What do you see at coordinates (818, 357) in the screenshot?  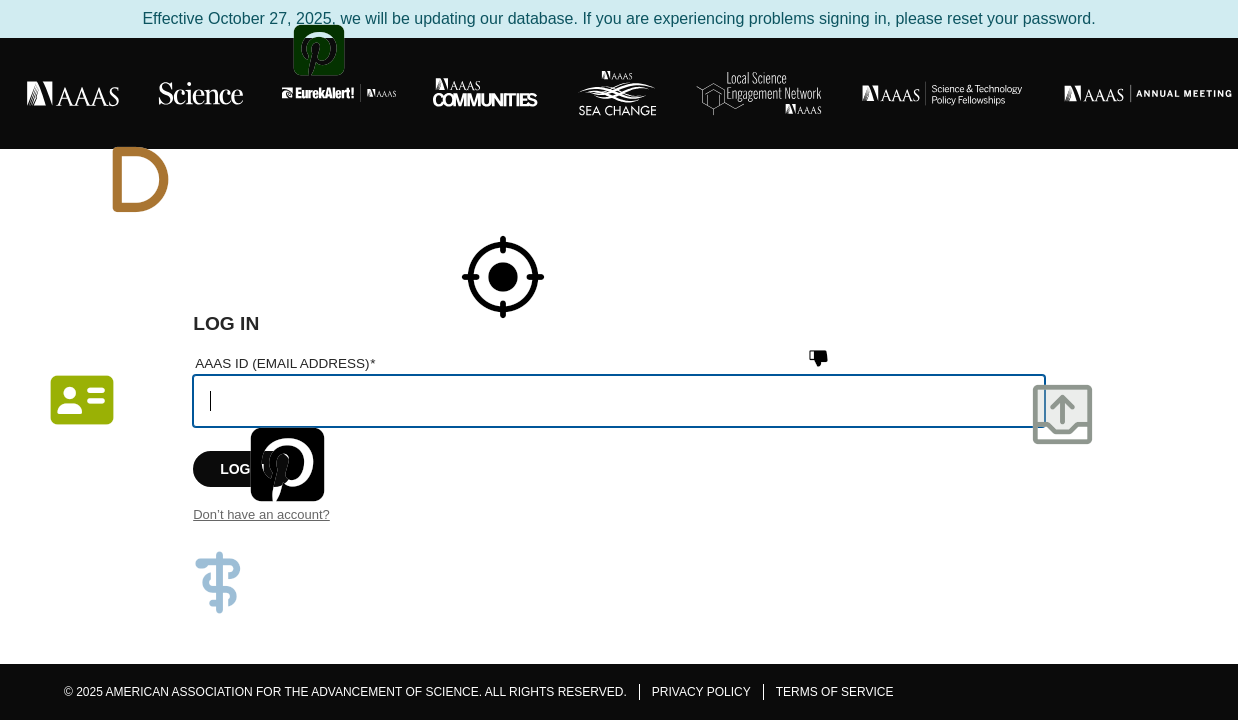 I see `dislike or downvote content` at bounding box center [818, 357].